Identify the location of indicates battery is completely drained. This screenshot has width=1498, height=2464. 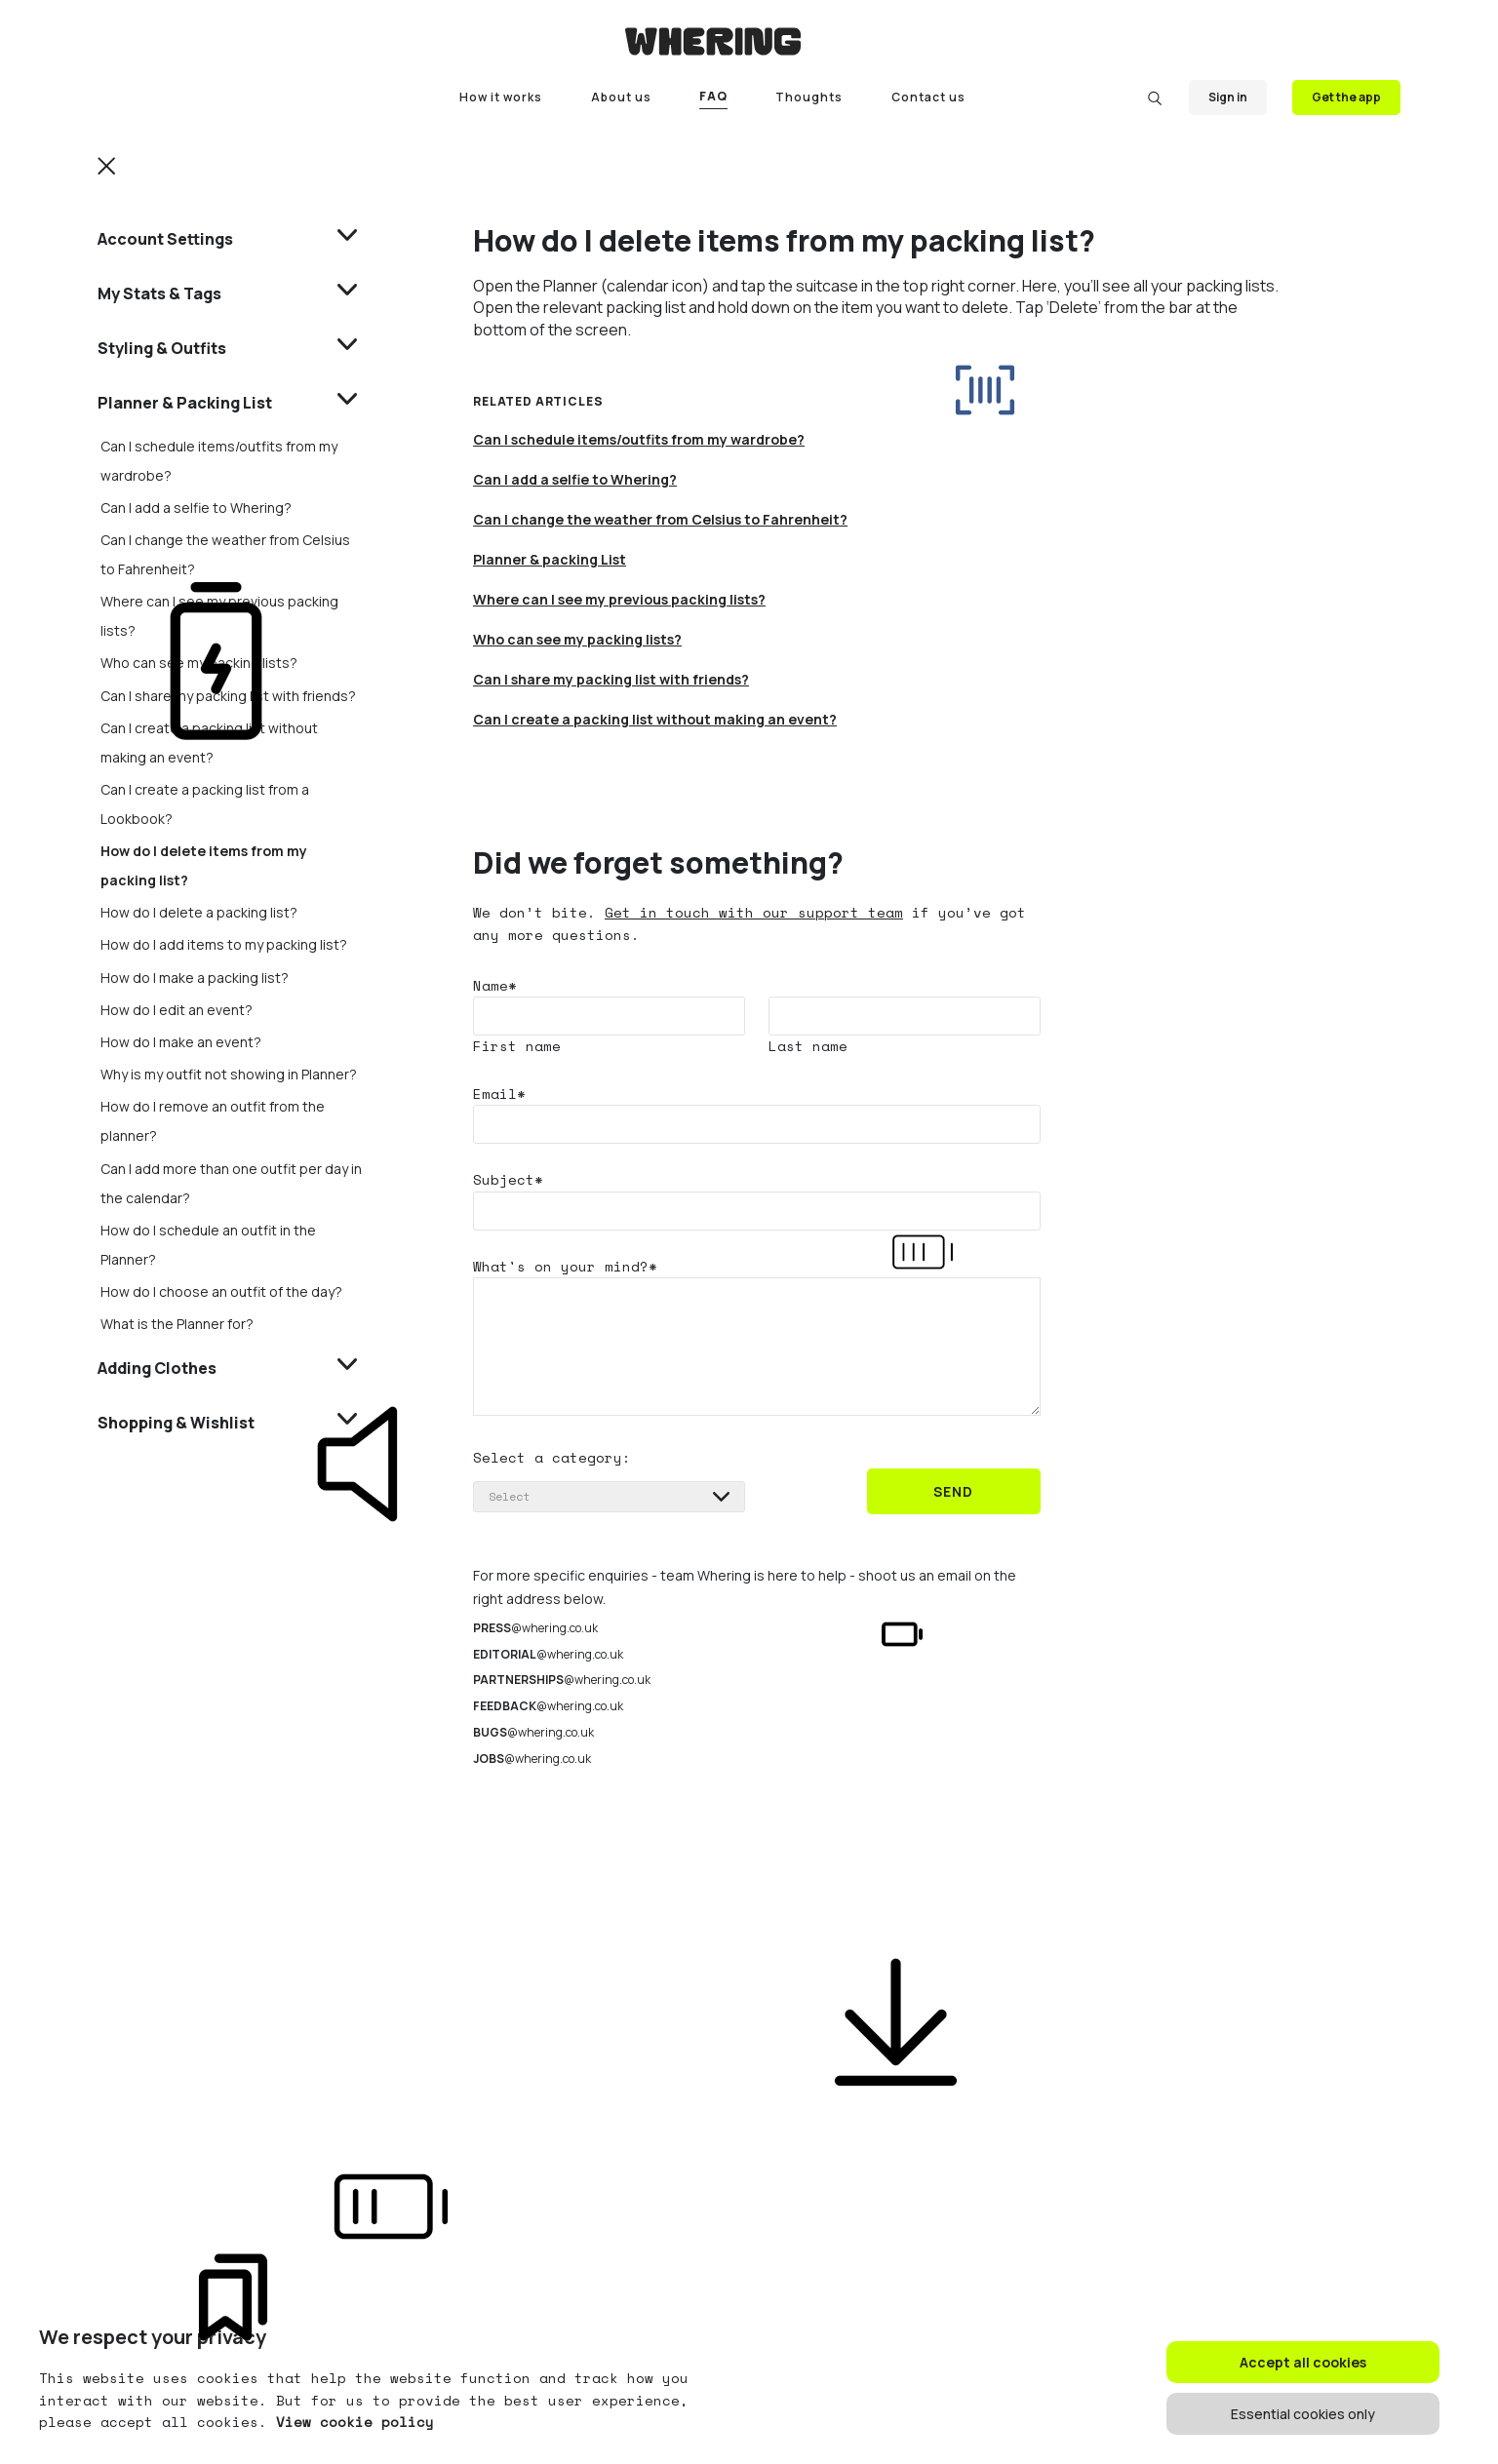
(902, 1634).